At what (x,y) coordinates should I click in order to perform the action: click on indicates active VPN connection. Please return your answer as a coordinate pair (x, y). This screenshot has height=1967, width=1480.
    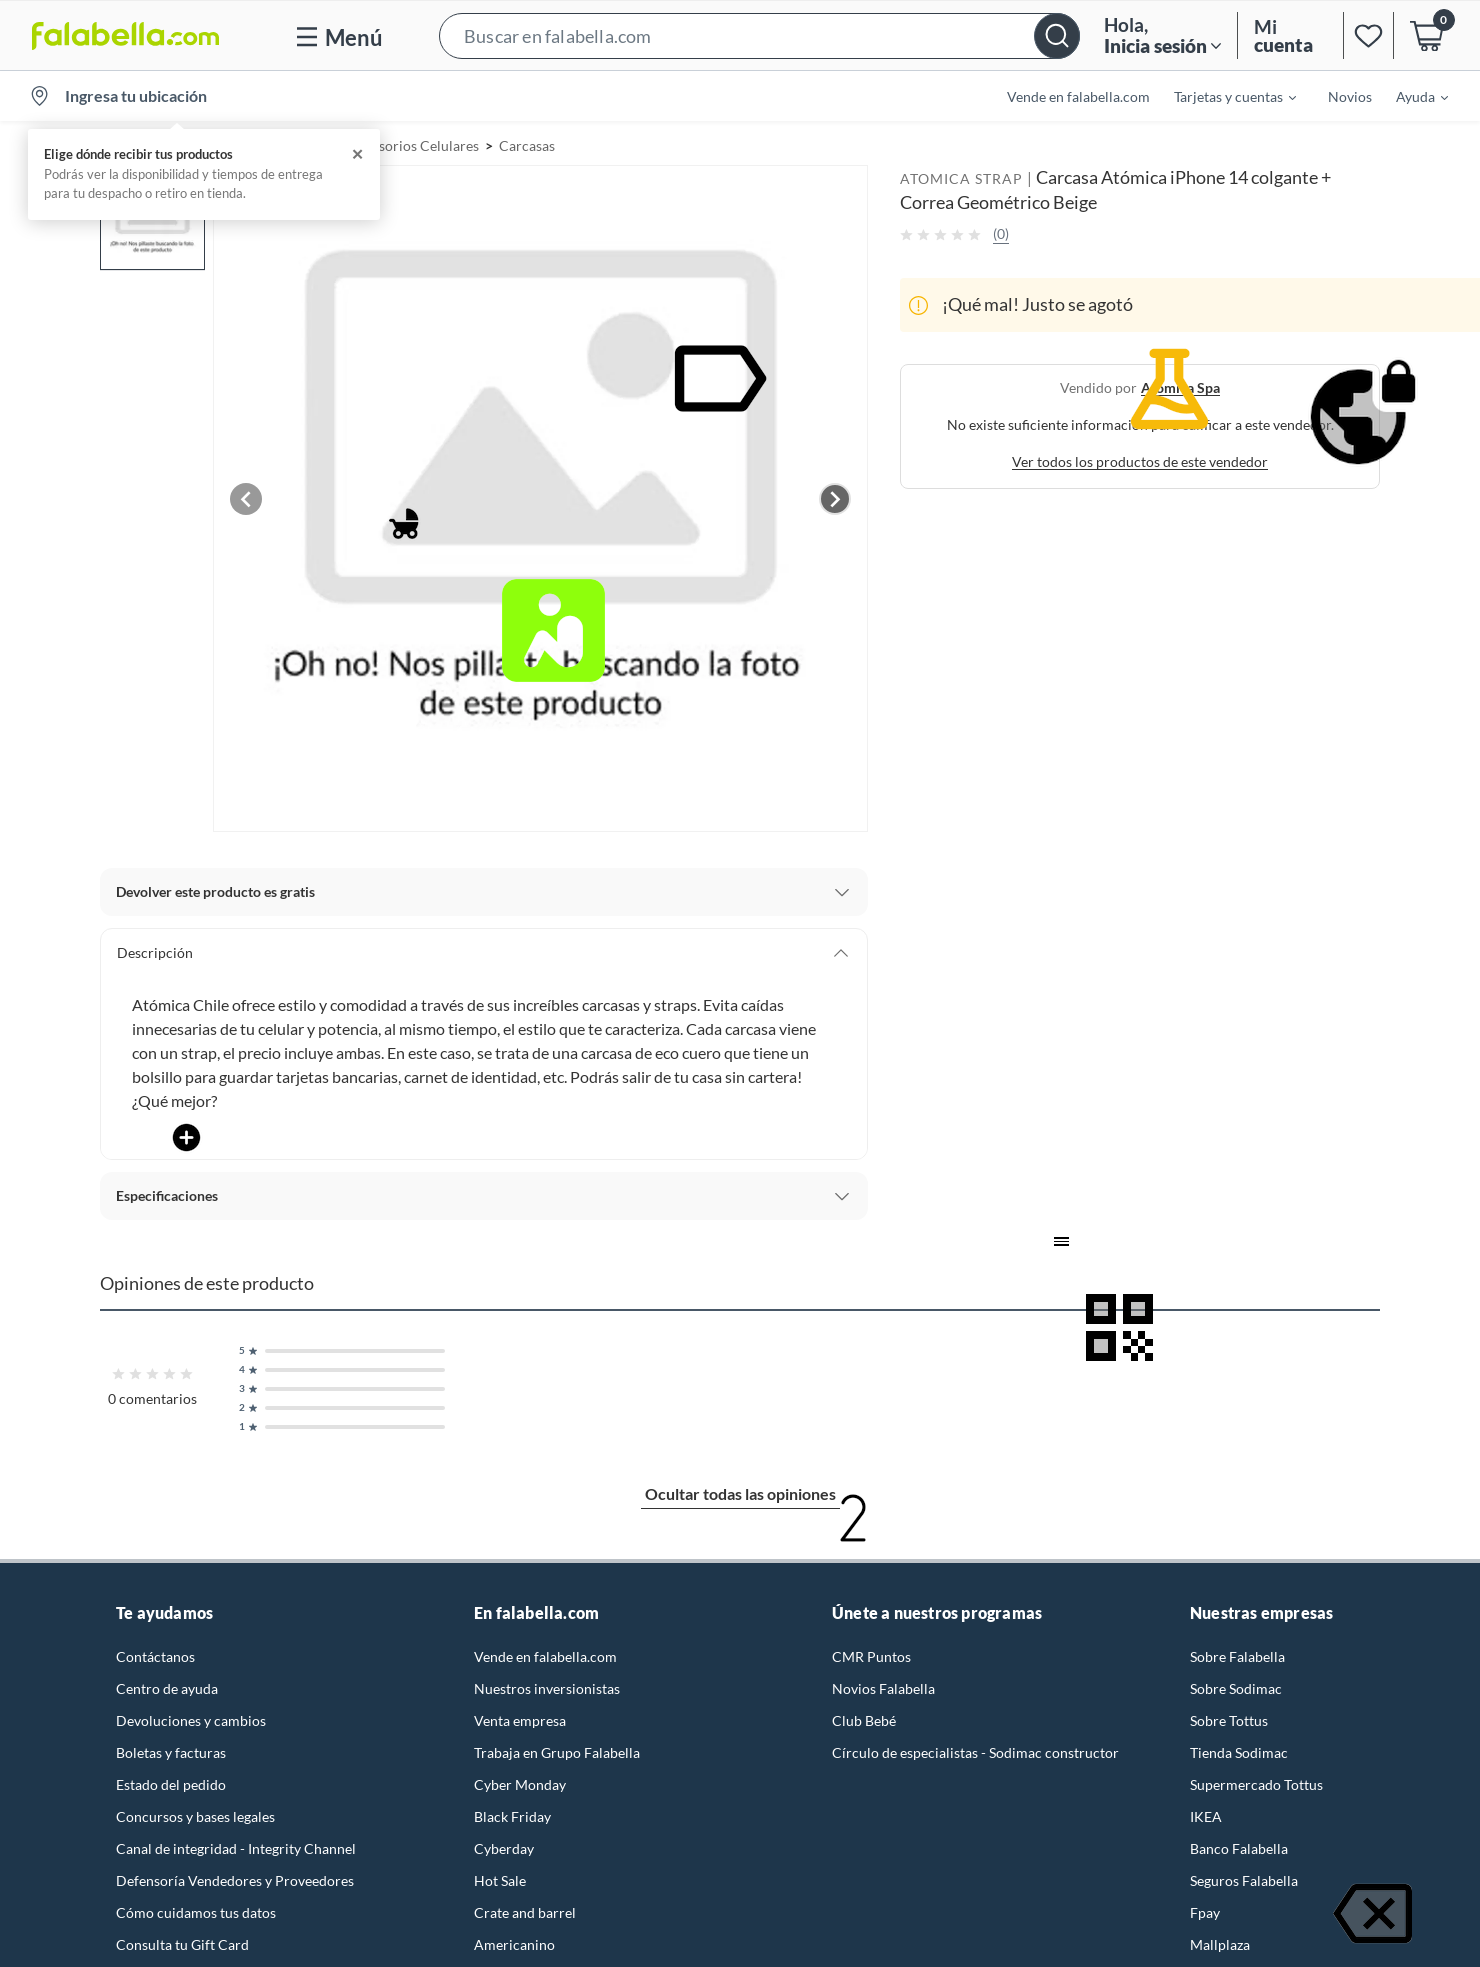
    Looking at the image, I should click on (1363, 412).